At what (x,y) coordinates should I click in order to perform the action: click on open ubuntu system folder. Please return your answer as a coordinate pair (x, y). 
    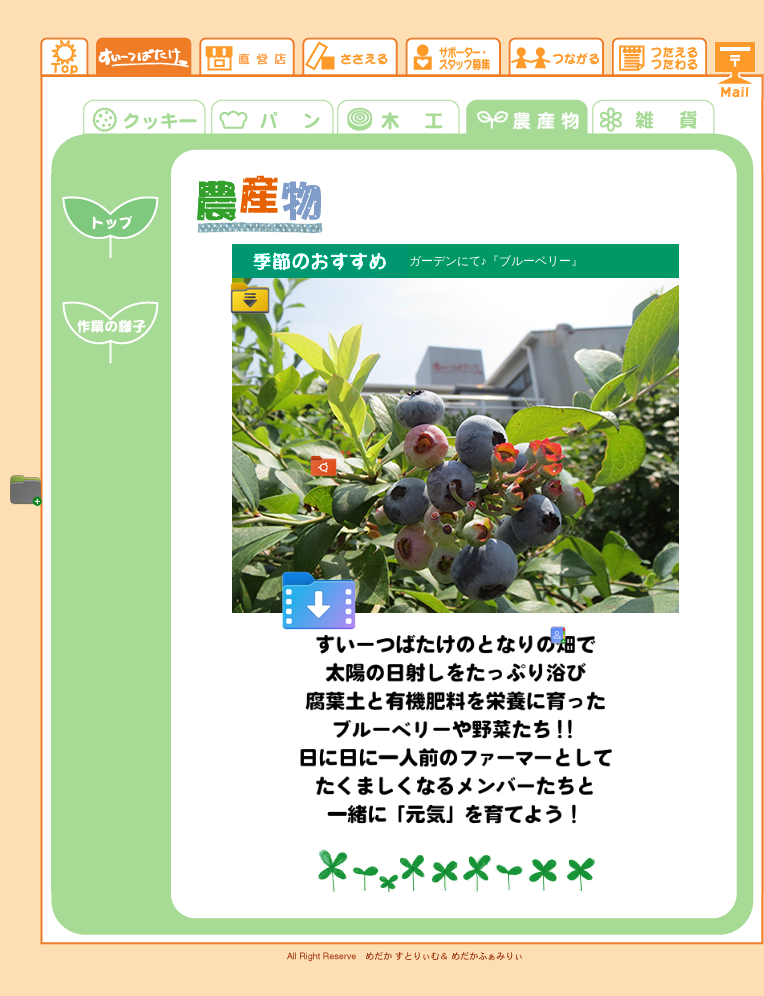
    Looking at the image, I should click on (323, 466).